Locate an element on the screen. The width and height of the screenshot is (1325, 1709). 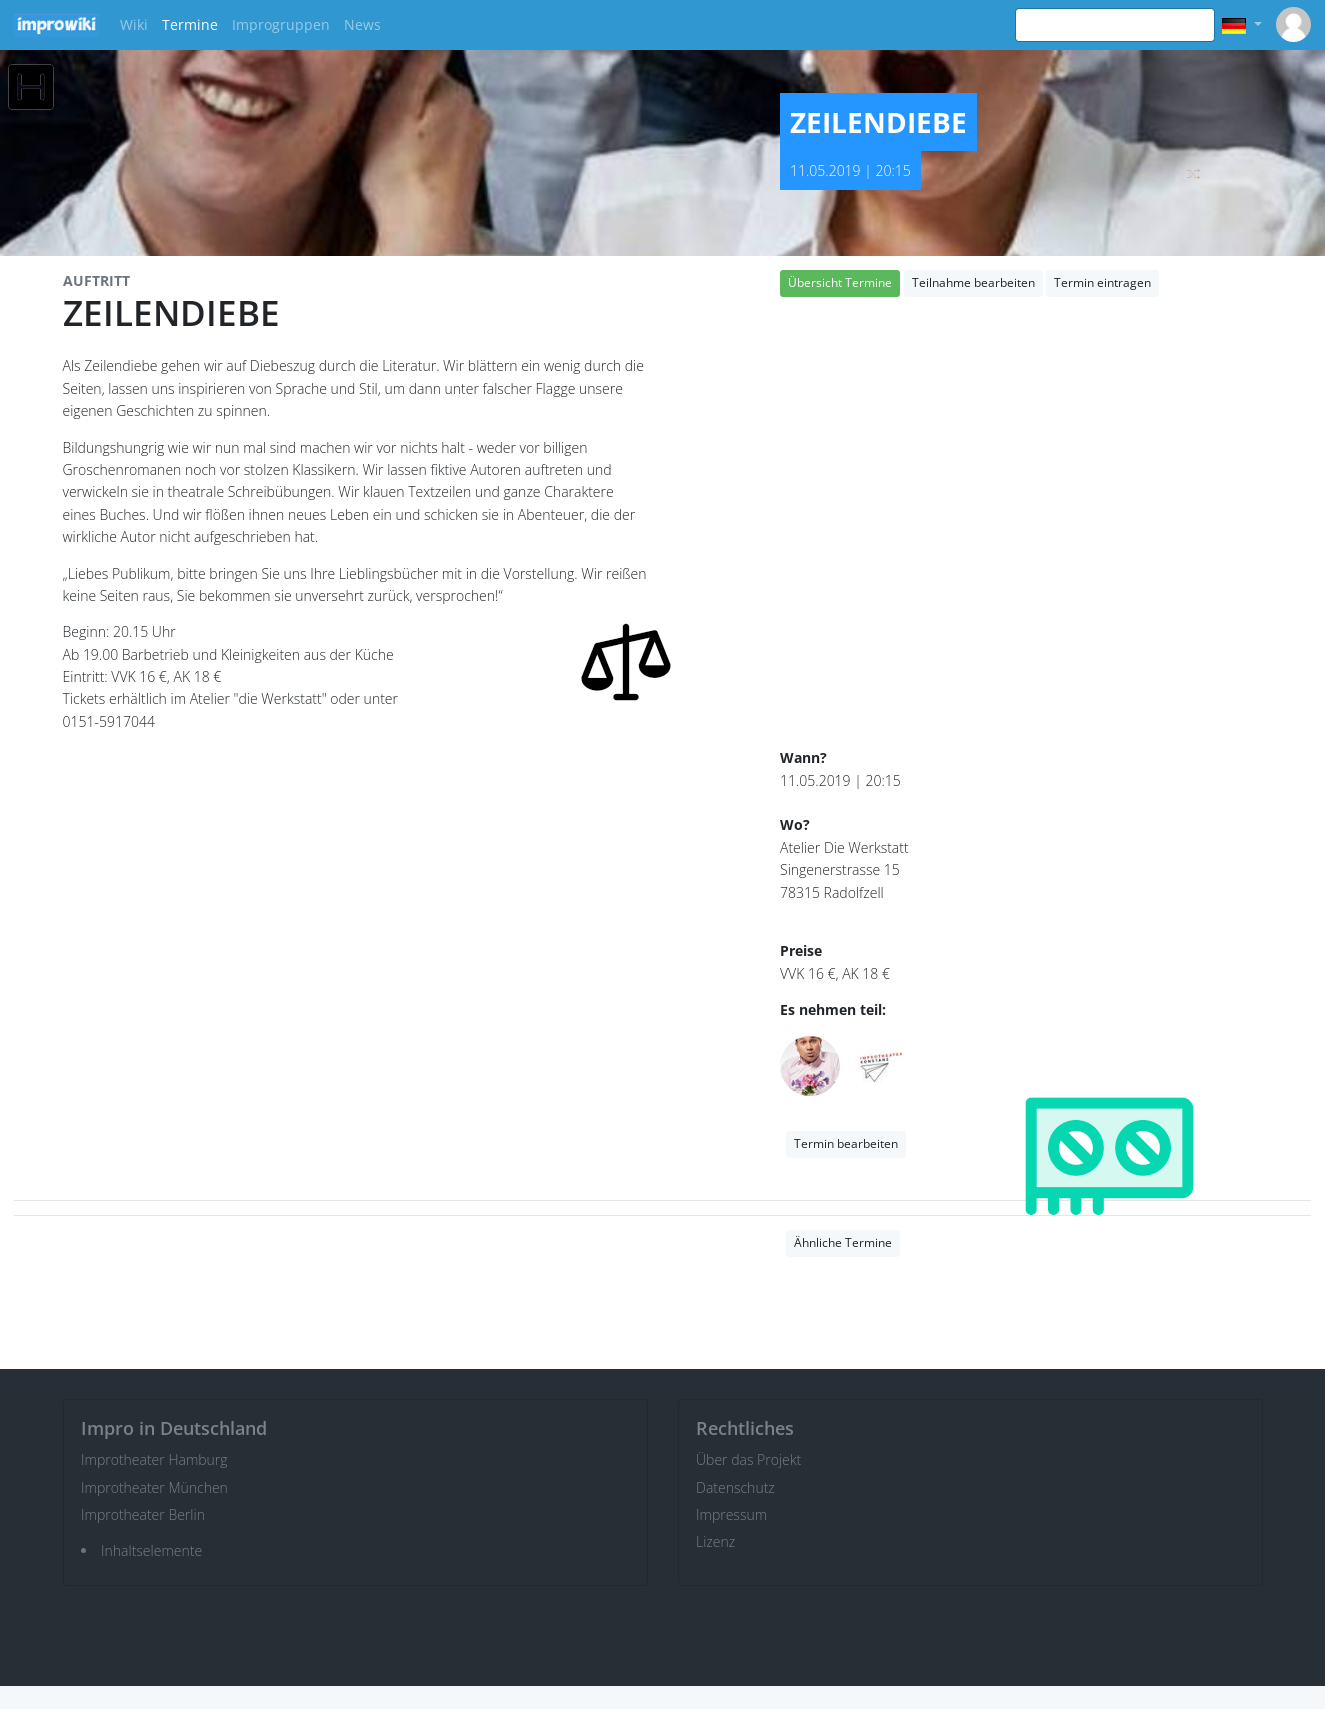
compare items or options is located at coordinates (626, 662).